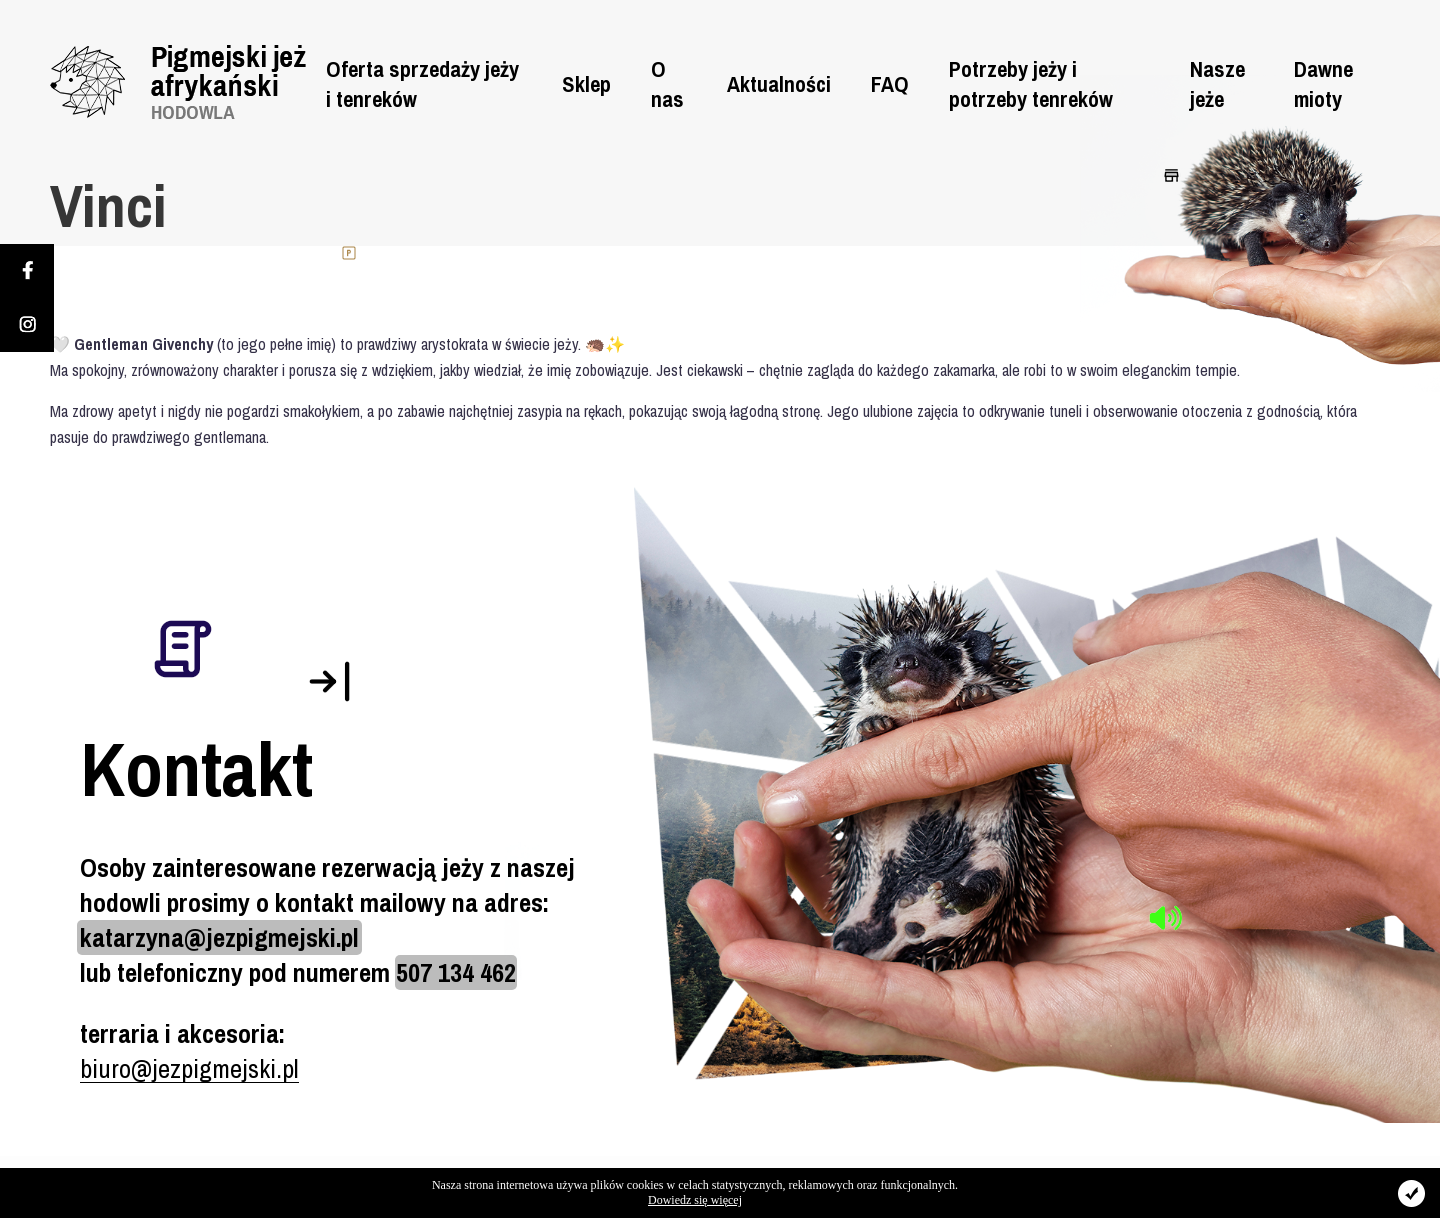  What do you see at coordinates (349, 253) in the screenshot?
I see `find nearby parking locations` at bounding box center [349, 253].